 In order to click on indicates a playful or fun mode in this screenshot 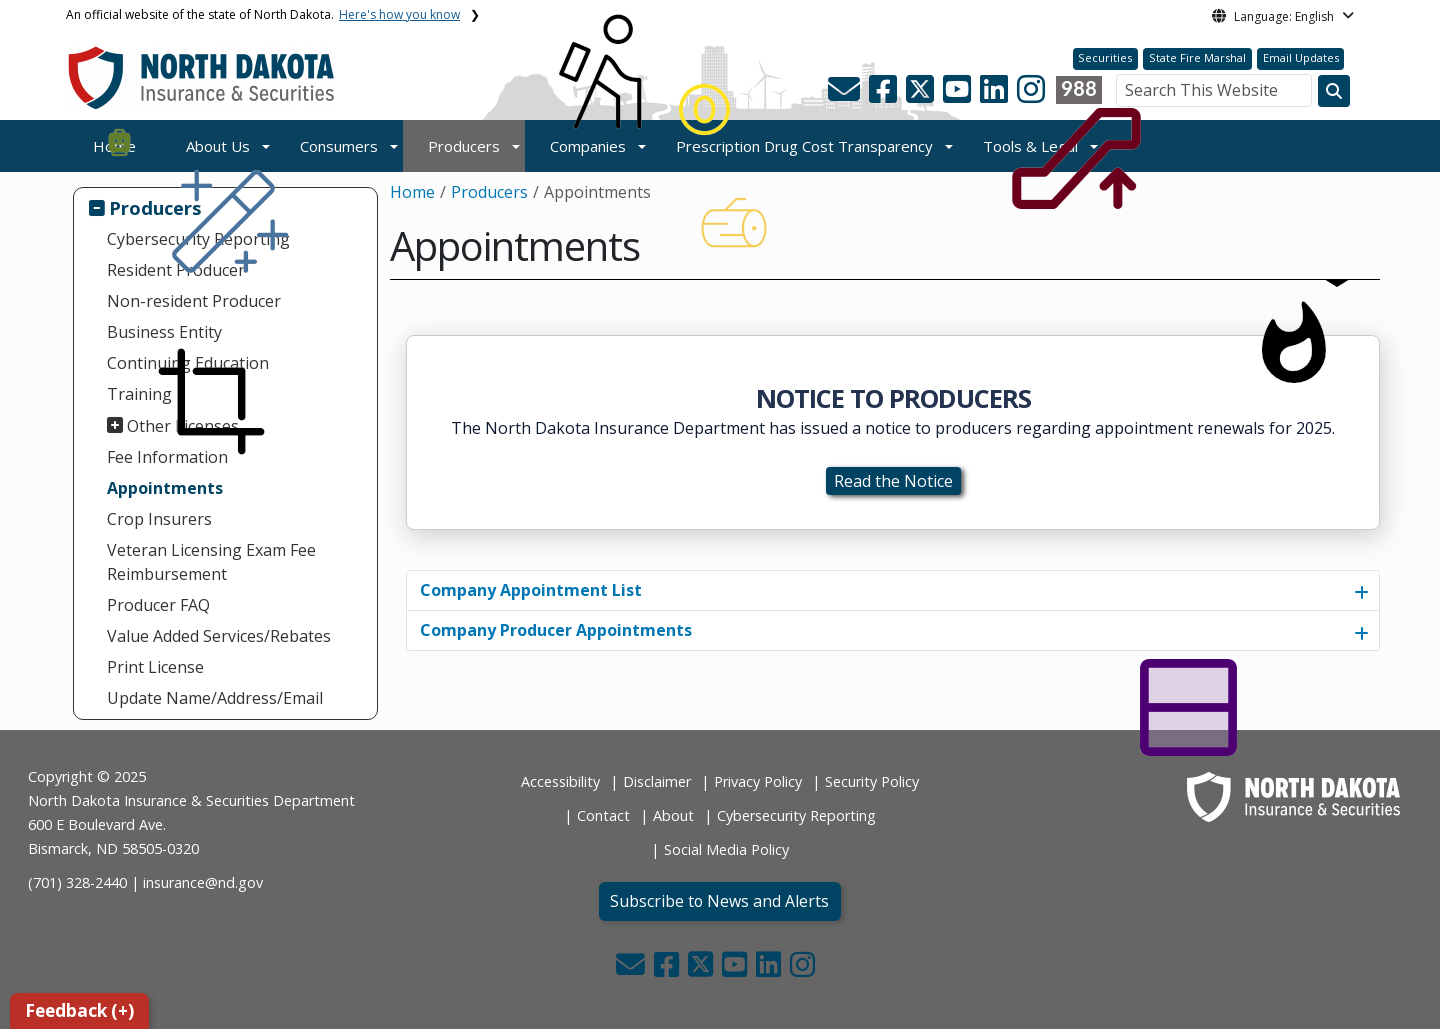, I will do `click(119, 142)`.